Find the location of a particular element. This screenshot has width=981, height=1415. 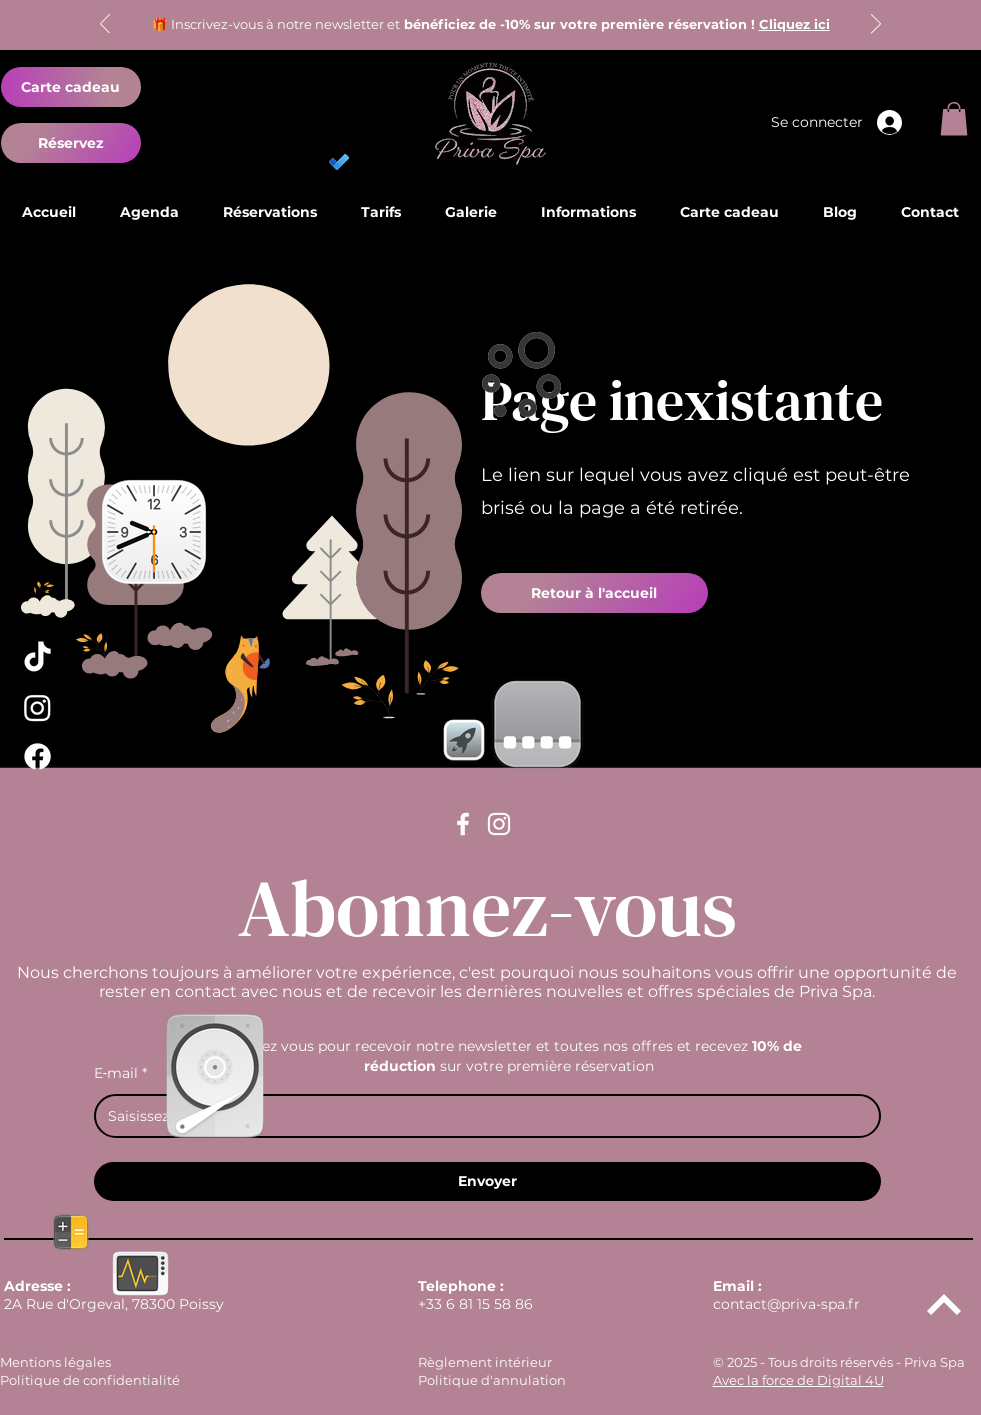

open date and time settings is located at coordinates (154, 532).